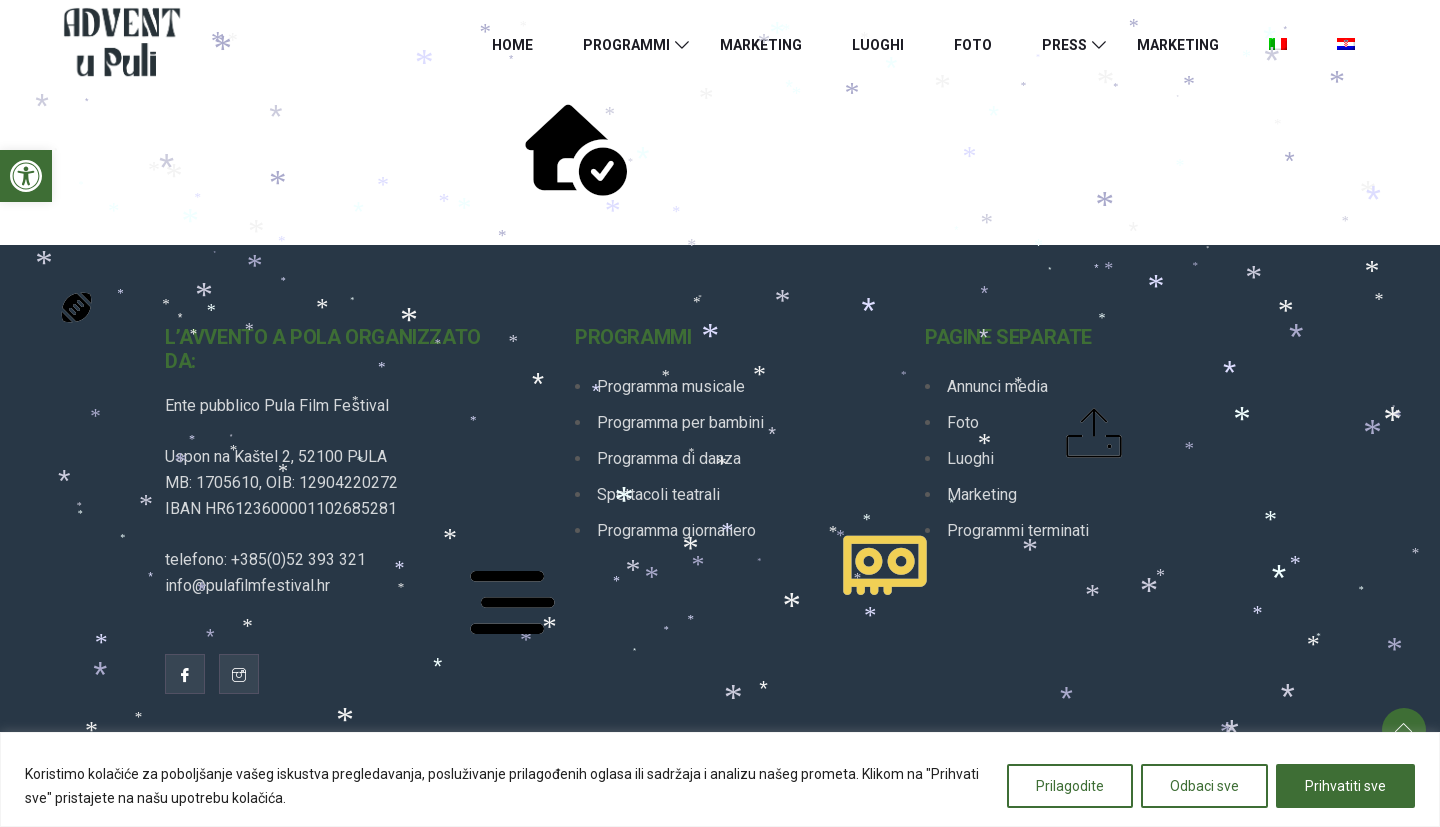  What do you see at coordinates (1094, 436) in the screenshot?
I see `upload a file or document` at bounding box center [1094, 436].